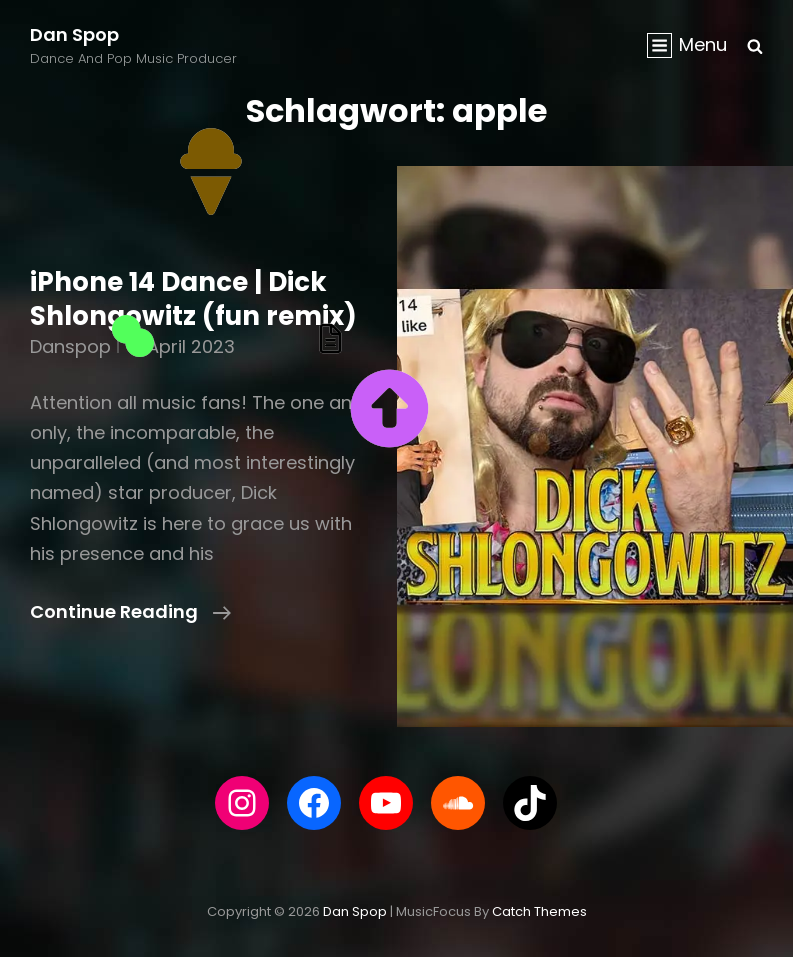  Describe the element at coordinates (330, 338) in the screenshot. I see `view document or text file` at that location.